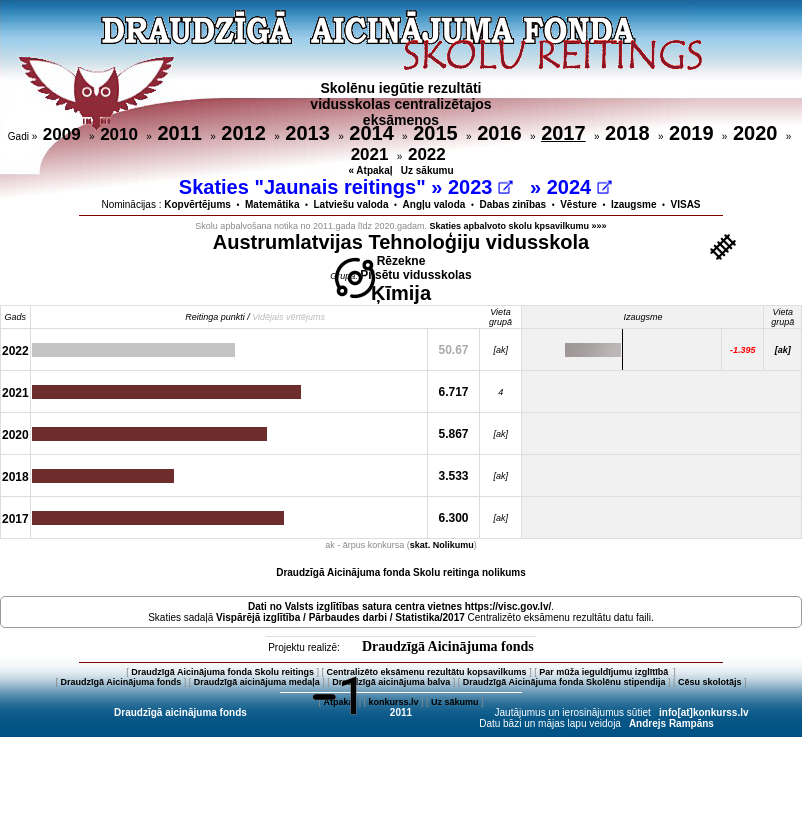 The height and width of the screenshot is (813, 802). Describe the element at coordinates (336, 697) in the screenshot. I see `decrease exposure by one stop` at that location.